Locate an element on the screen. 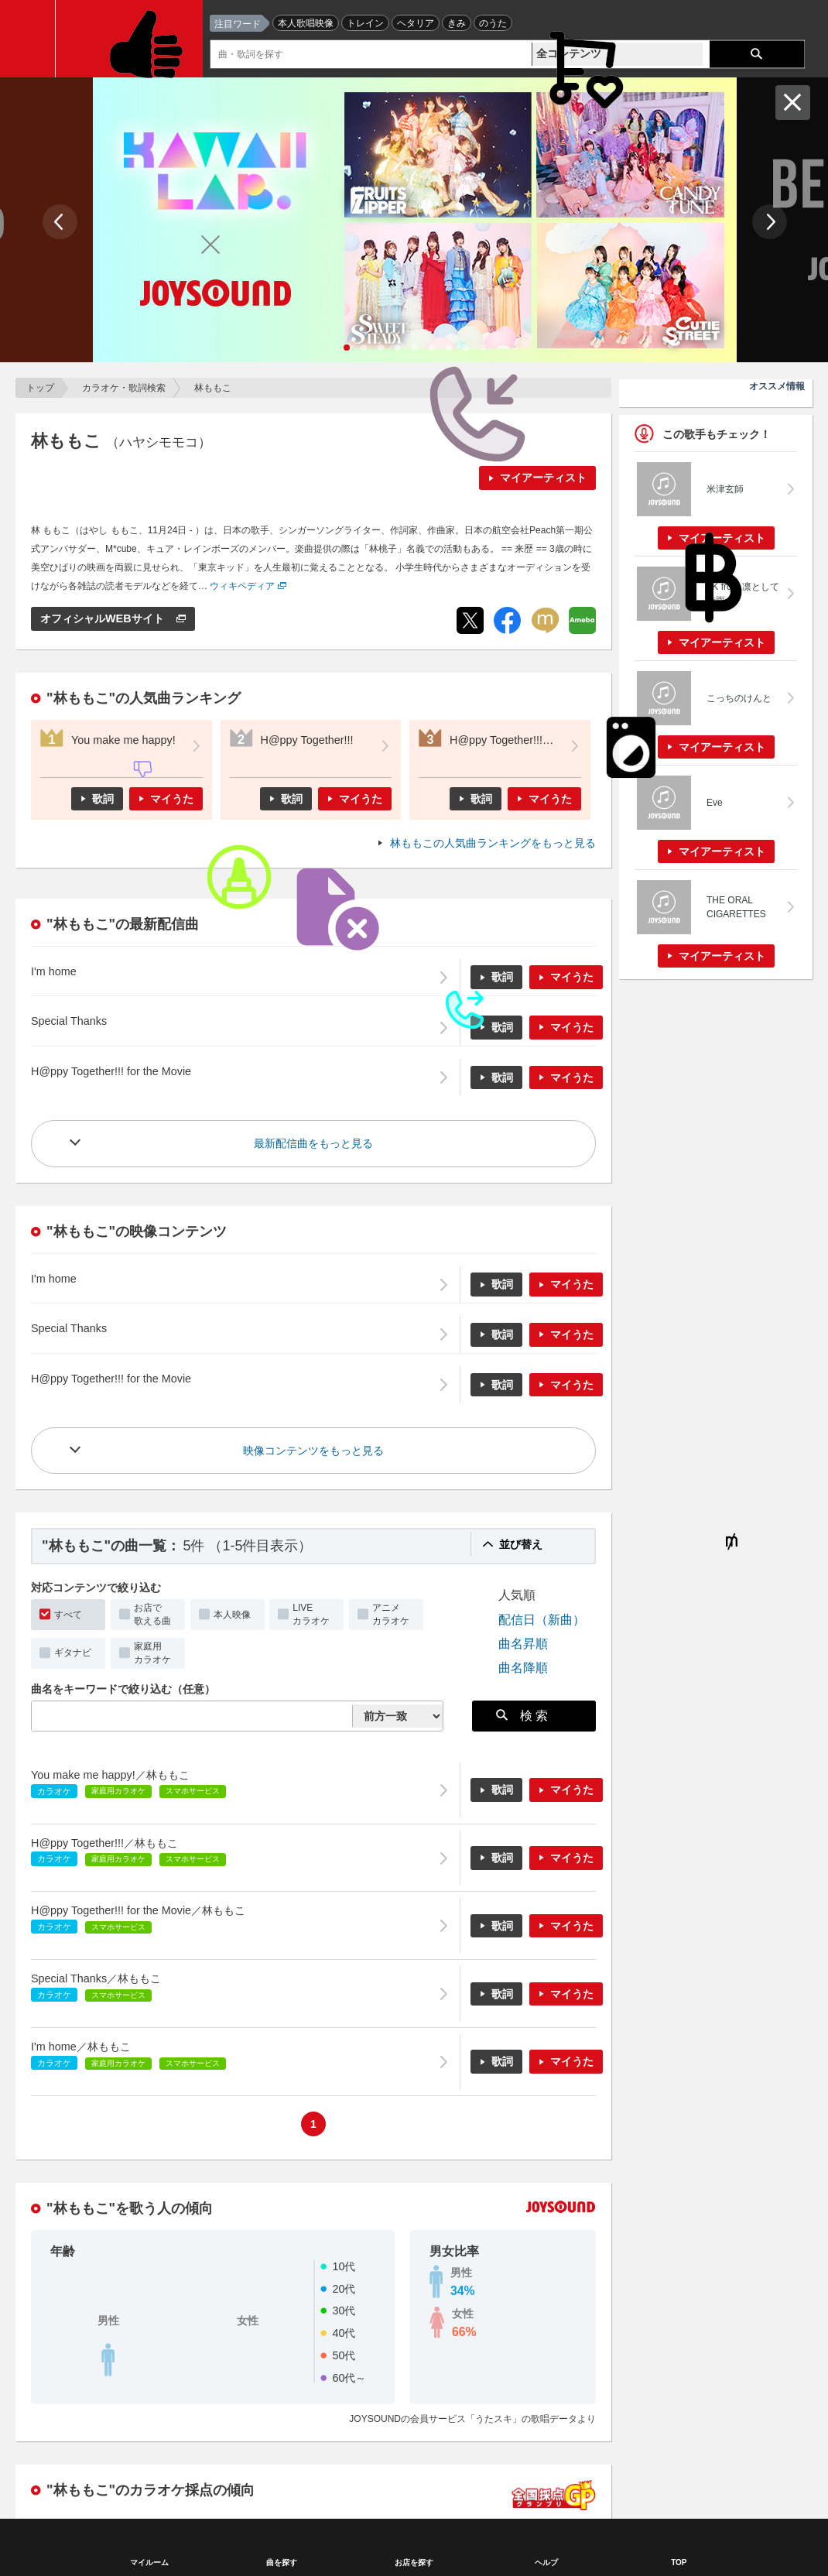  find nearby laundromats or laundry services is located at coordinates (631, 747).